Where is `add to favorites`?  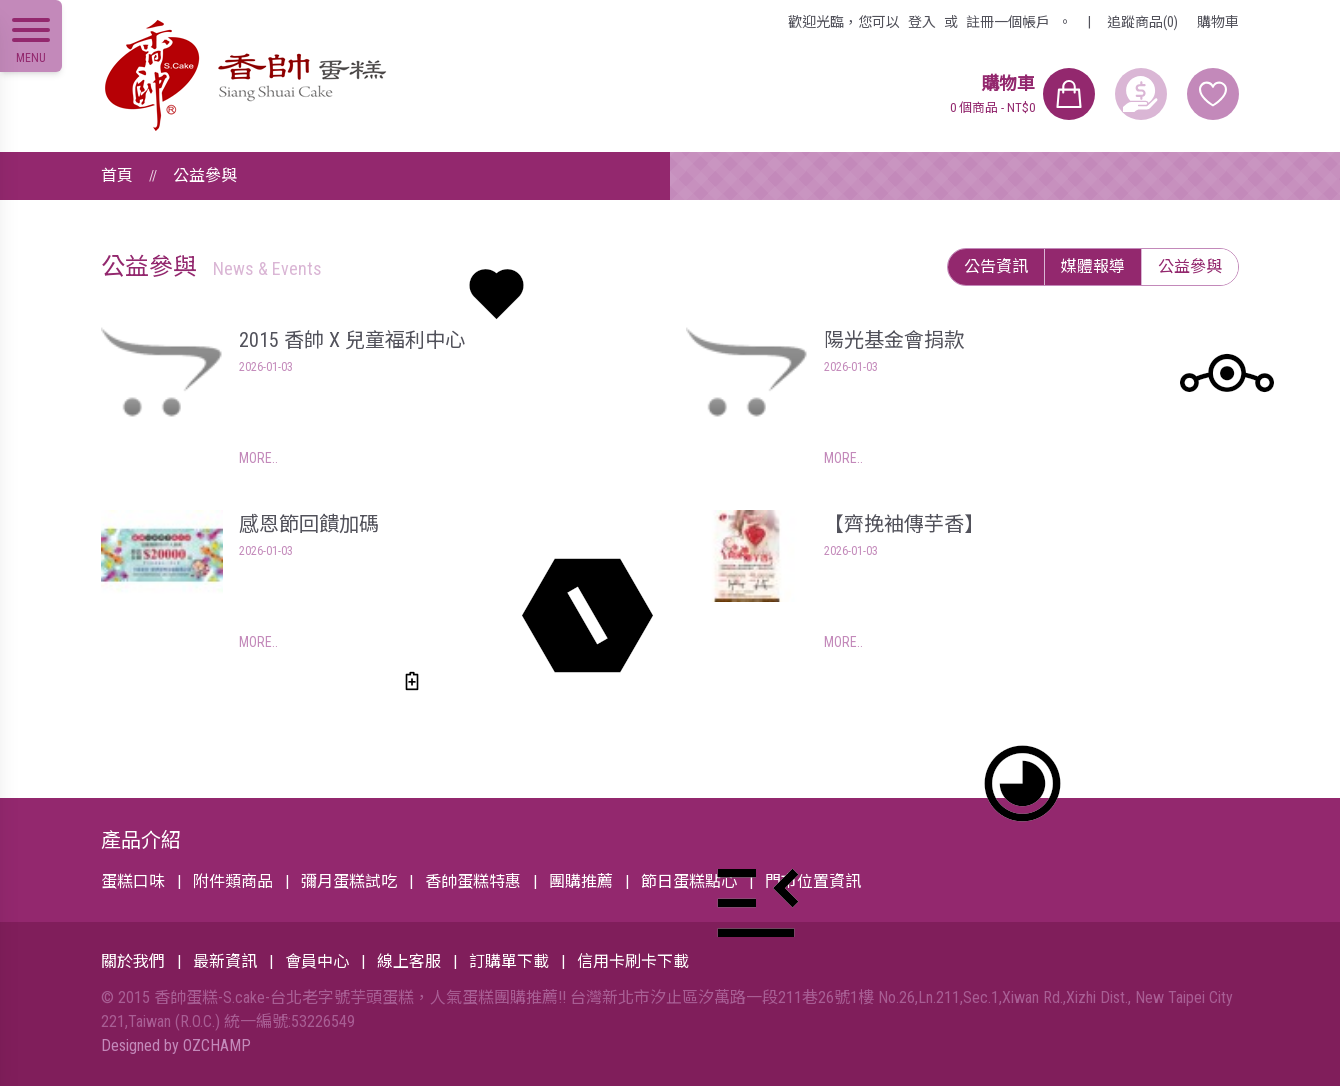 add to favorites is located at coordinates (496, 293).